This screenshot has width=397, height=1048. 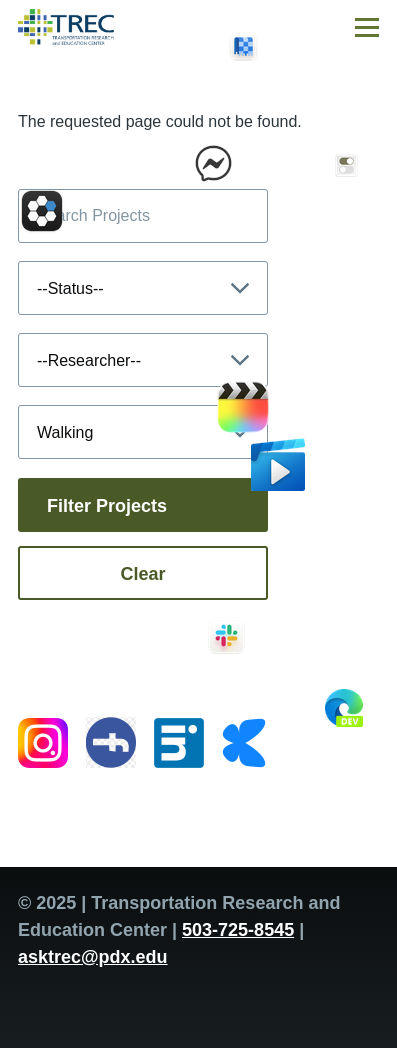 What do you see at coordinates (42, 211) in the screenshot?
I see `launch robocraft game` at bounding box center [42, 211].